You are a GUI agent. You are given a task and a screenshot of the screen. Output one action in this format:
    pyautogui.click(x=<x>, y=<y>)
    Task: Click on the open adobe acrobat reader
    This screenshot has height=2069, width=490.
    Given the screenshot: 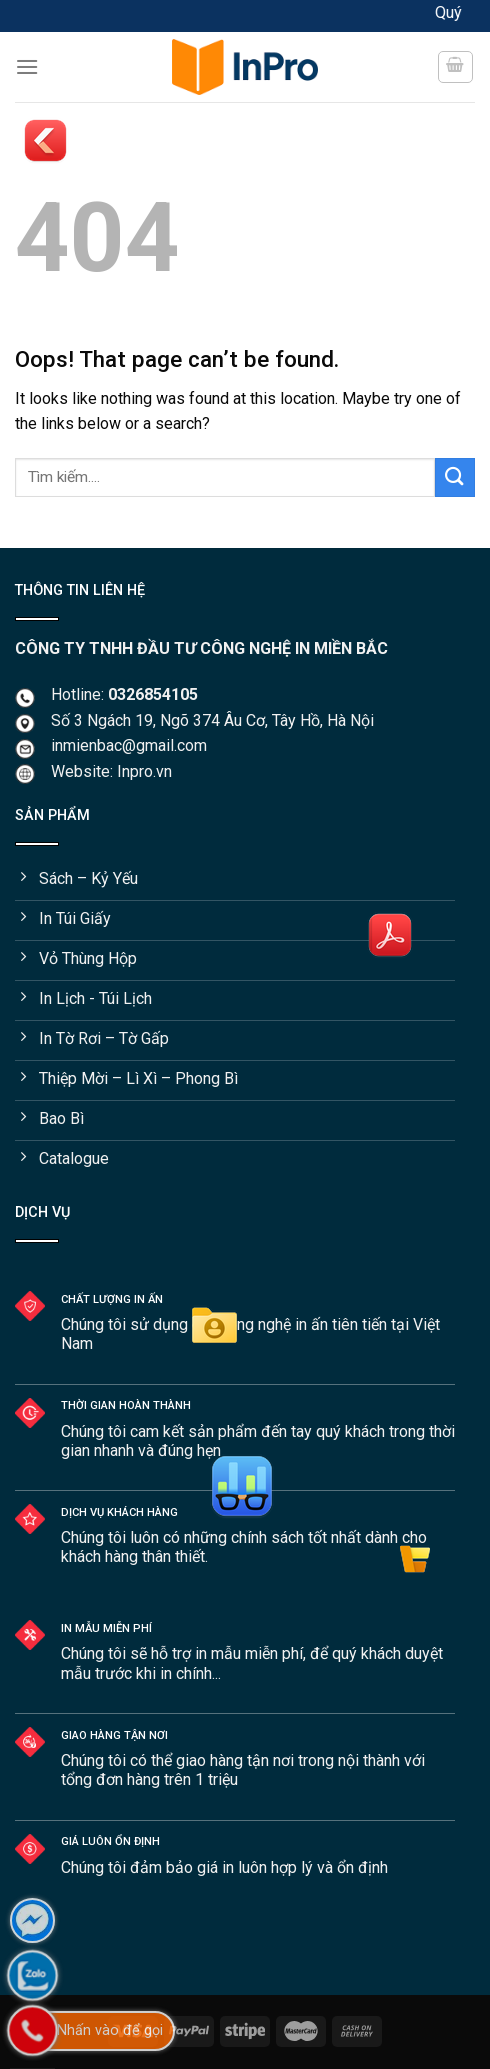 What is the action you would take?
    pyautogui.click(x=390, y=935)
    